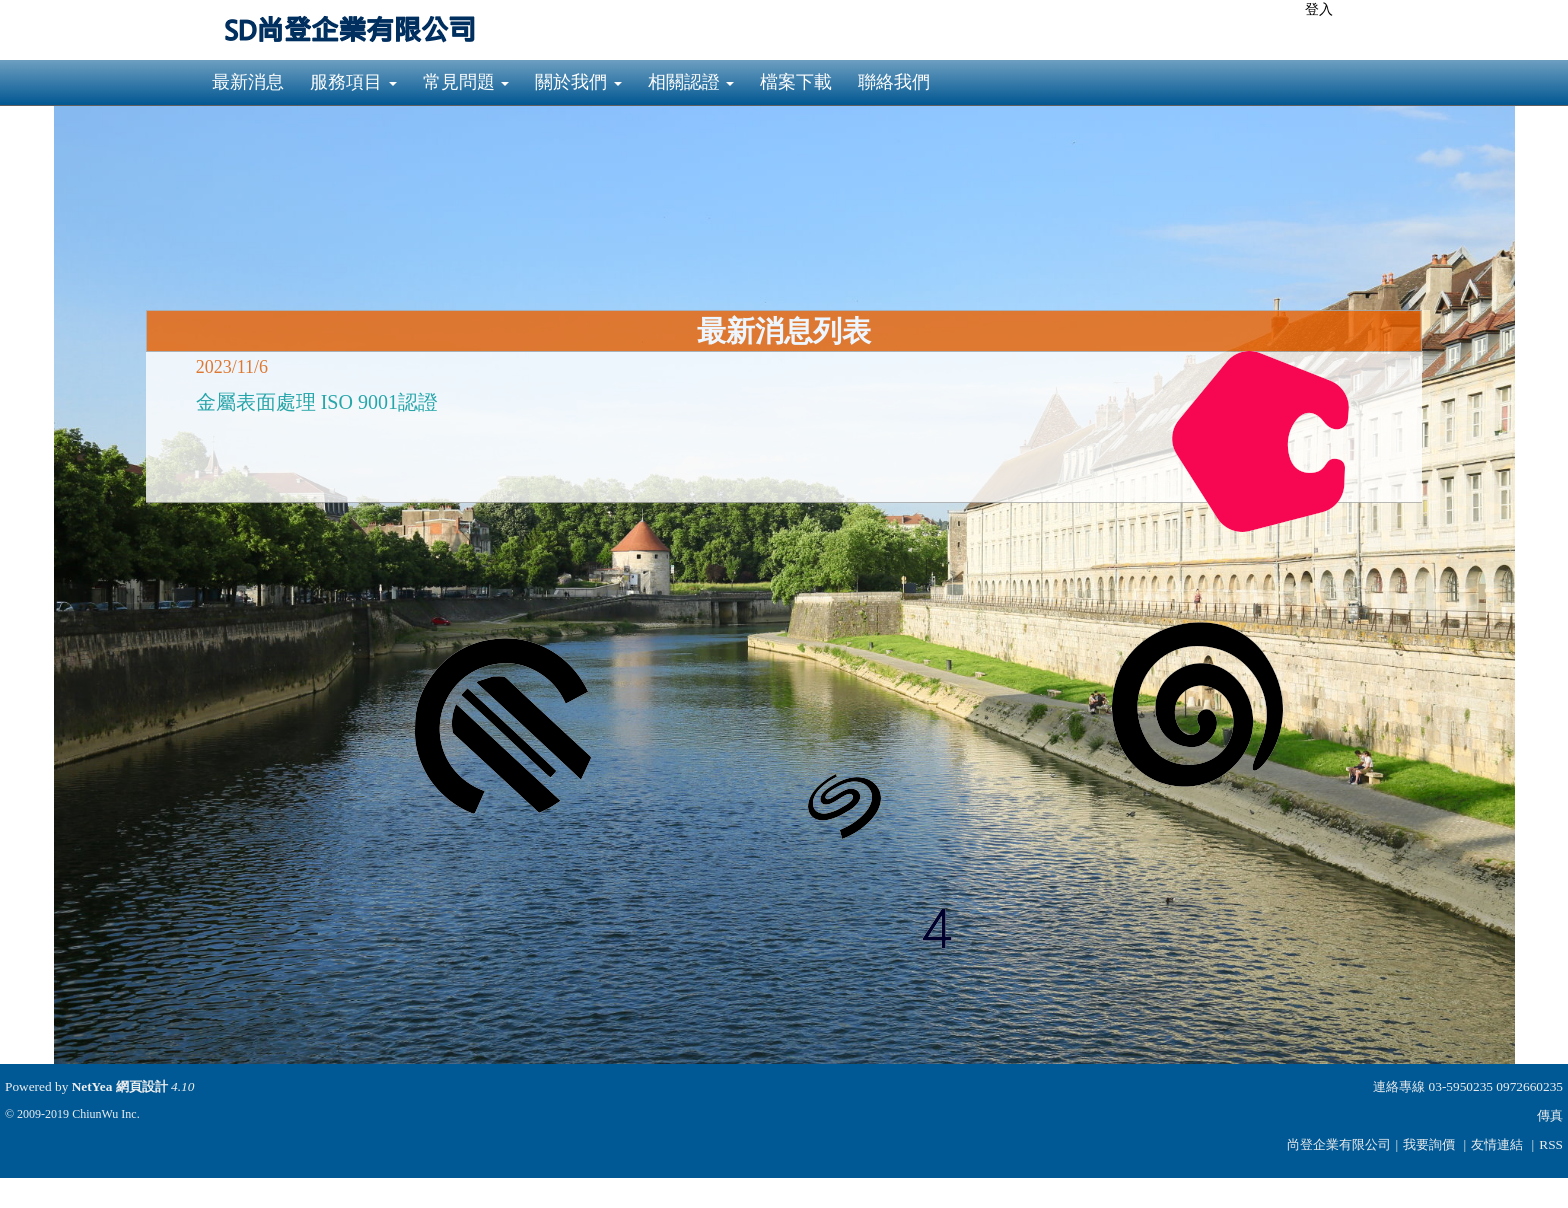 This screenshot has height=1208, width=1568. Describe the element at coordinates (1197, 704) in the screenshot. I see `visit dreamstime stock photography website` at that location.